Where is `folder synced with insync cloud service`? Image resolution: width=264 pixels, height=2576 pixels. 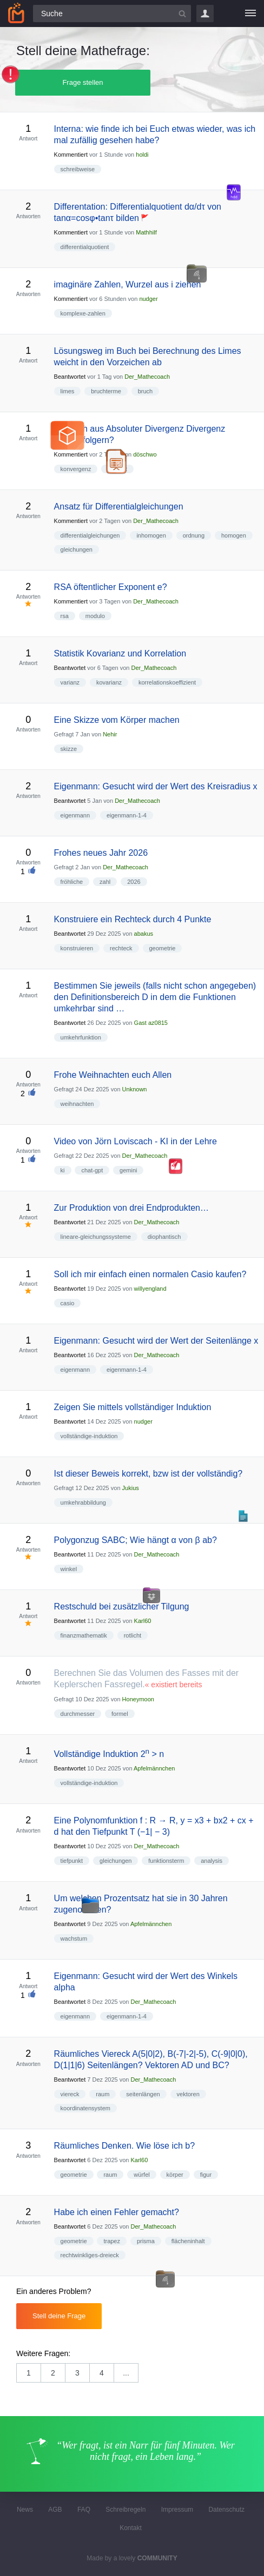
folder synced with insync cloud service is located at coordinates (196, 273).